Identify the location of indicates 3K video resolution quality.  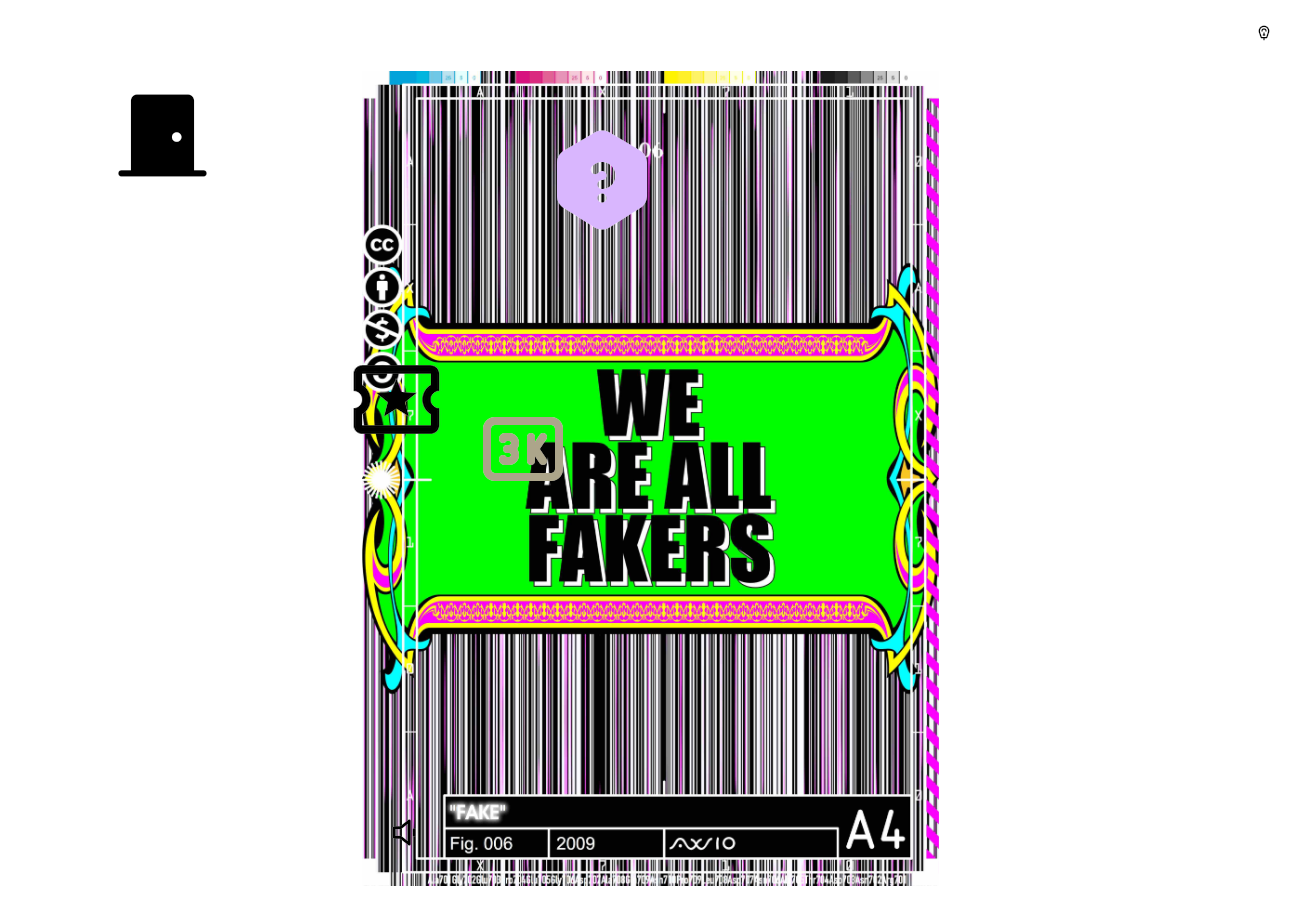
(523, 449).